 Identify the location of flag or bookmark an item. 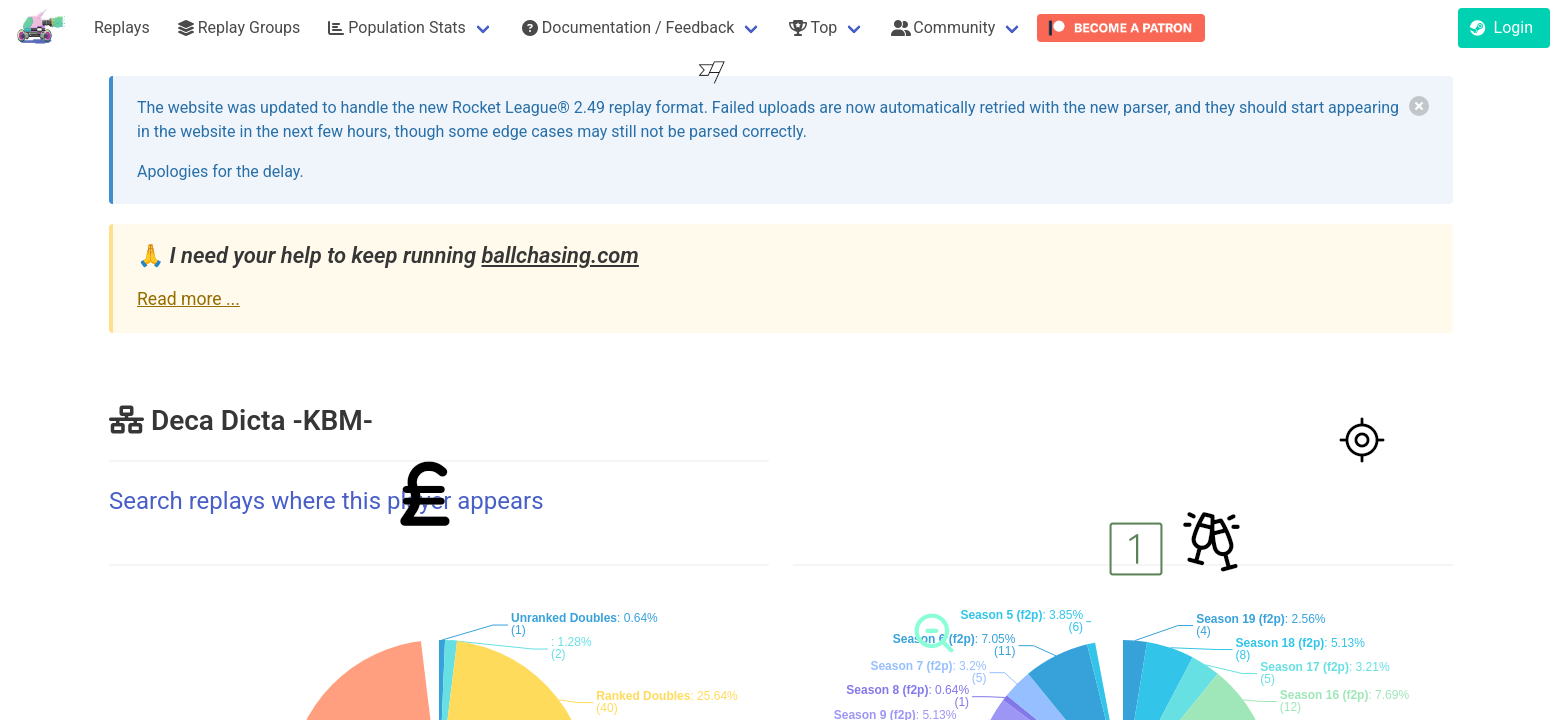
(711, 71).